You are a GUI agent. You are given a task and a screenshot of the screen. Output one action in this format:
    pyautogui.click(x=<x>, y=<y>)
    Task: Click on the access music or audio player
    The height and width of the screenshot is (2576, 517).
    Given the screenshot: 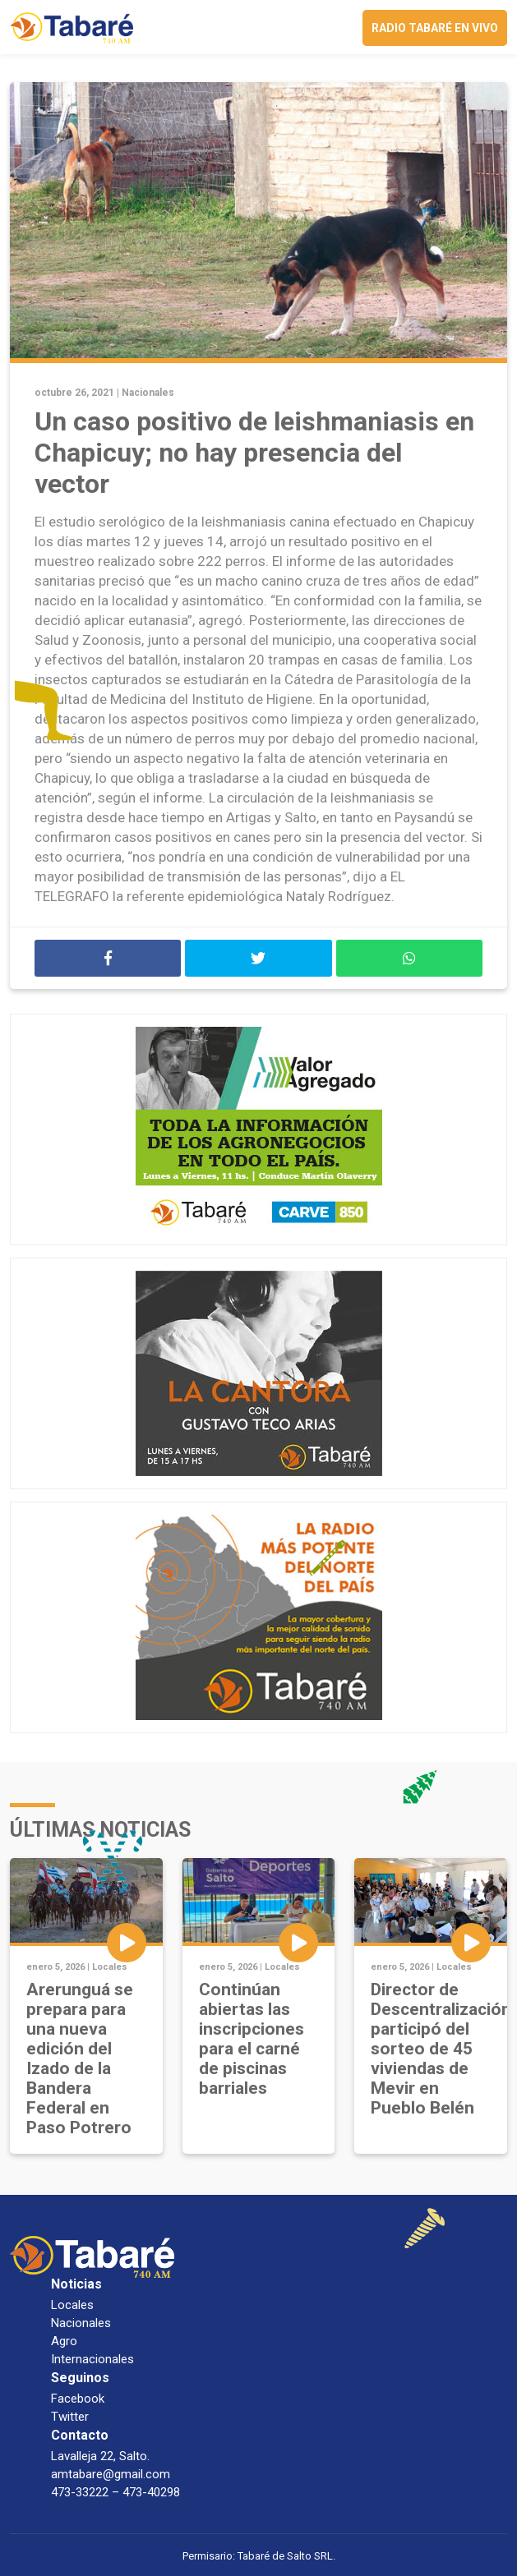 What is the action you would take?
    pyautogui.click(x=327, y=1557)
    